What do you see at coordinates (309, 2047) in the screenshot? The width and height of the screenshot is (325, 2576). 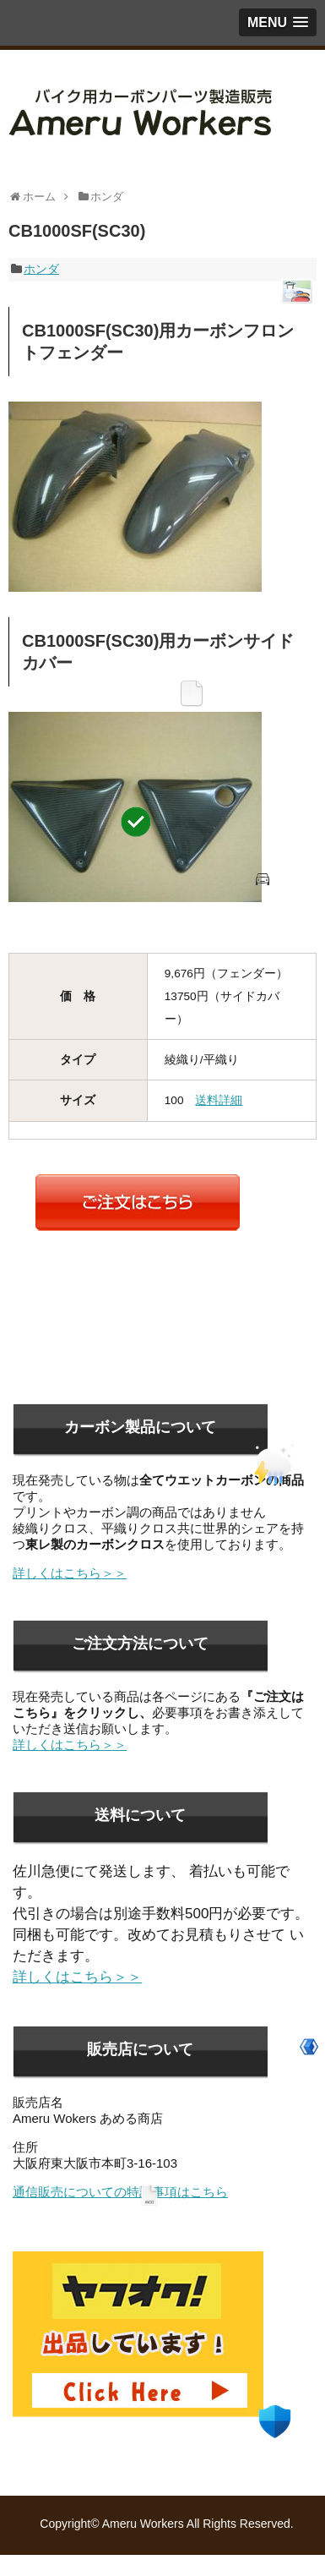 I see `open the interface settings application` at bounding box center [309, 2047].